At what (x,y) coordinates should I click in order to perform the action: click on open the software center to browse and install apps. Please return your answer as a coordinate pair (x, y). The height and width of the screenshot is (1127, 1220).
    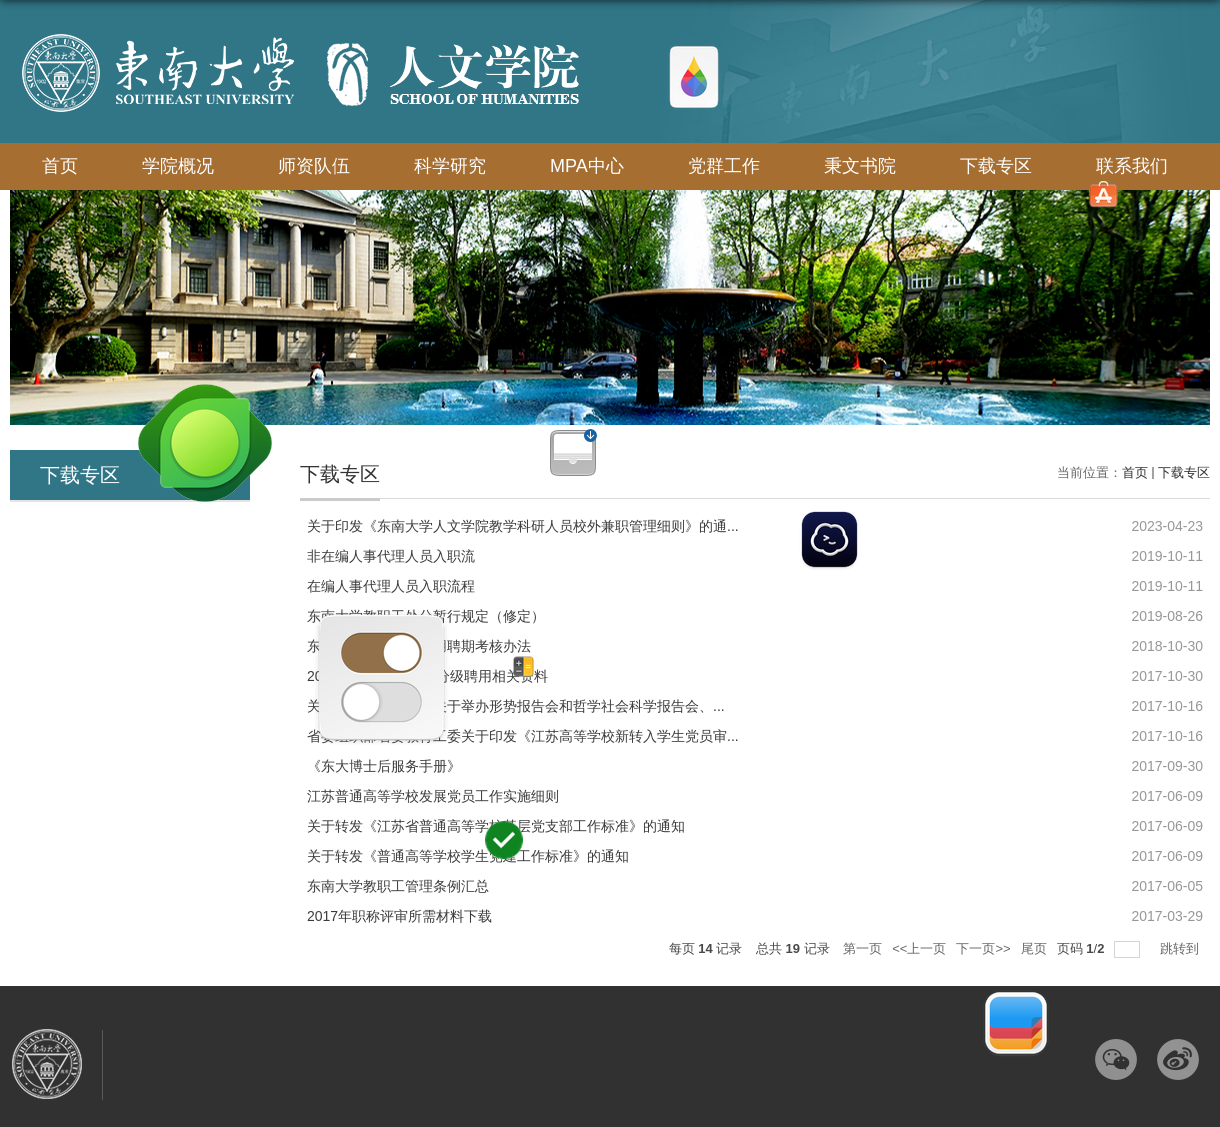
    Looking at the image, I should click on (1103, 195).